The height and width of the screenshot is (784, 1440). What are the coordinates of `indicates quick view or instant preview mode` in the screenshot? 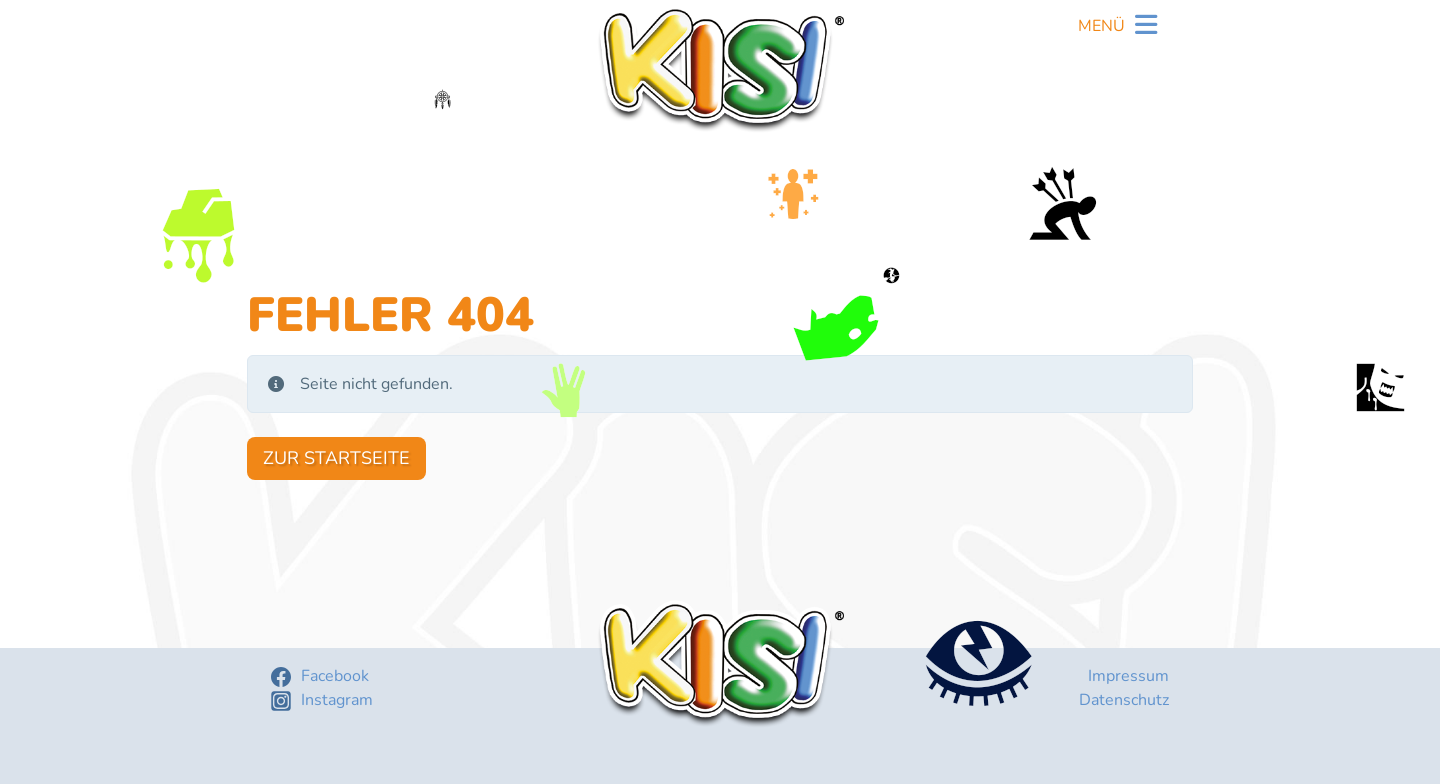 It's located at (978, 663).